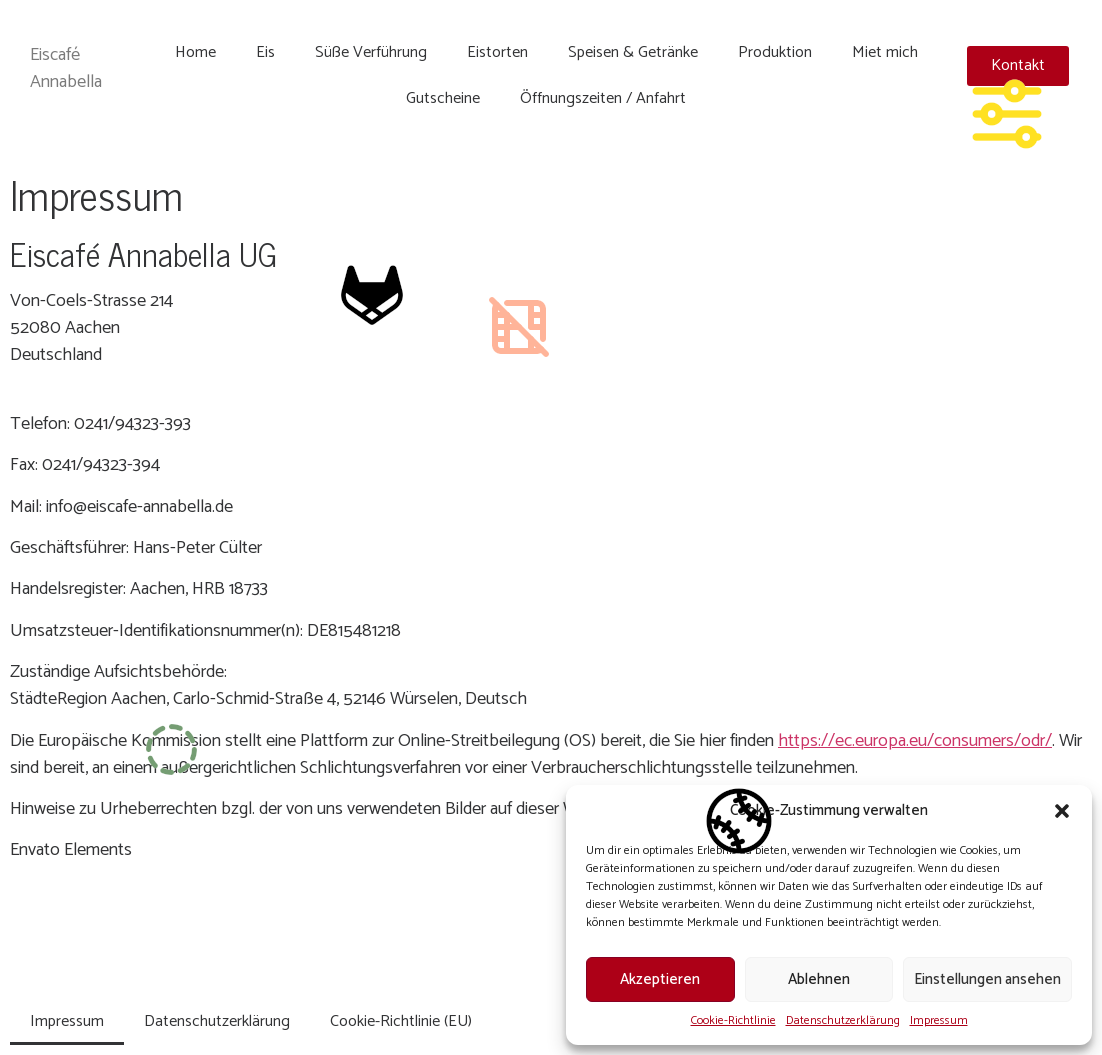  I want to click on indicates loading or processing in progress, so click(171, 749).